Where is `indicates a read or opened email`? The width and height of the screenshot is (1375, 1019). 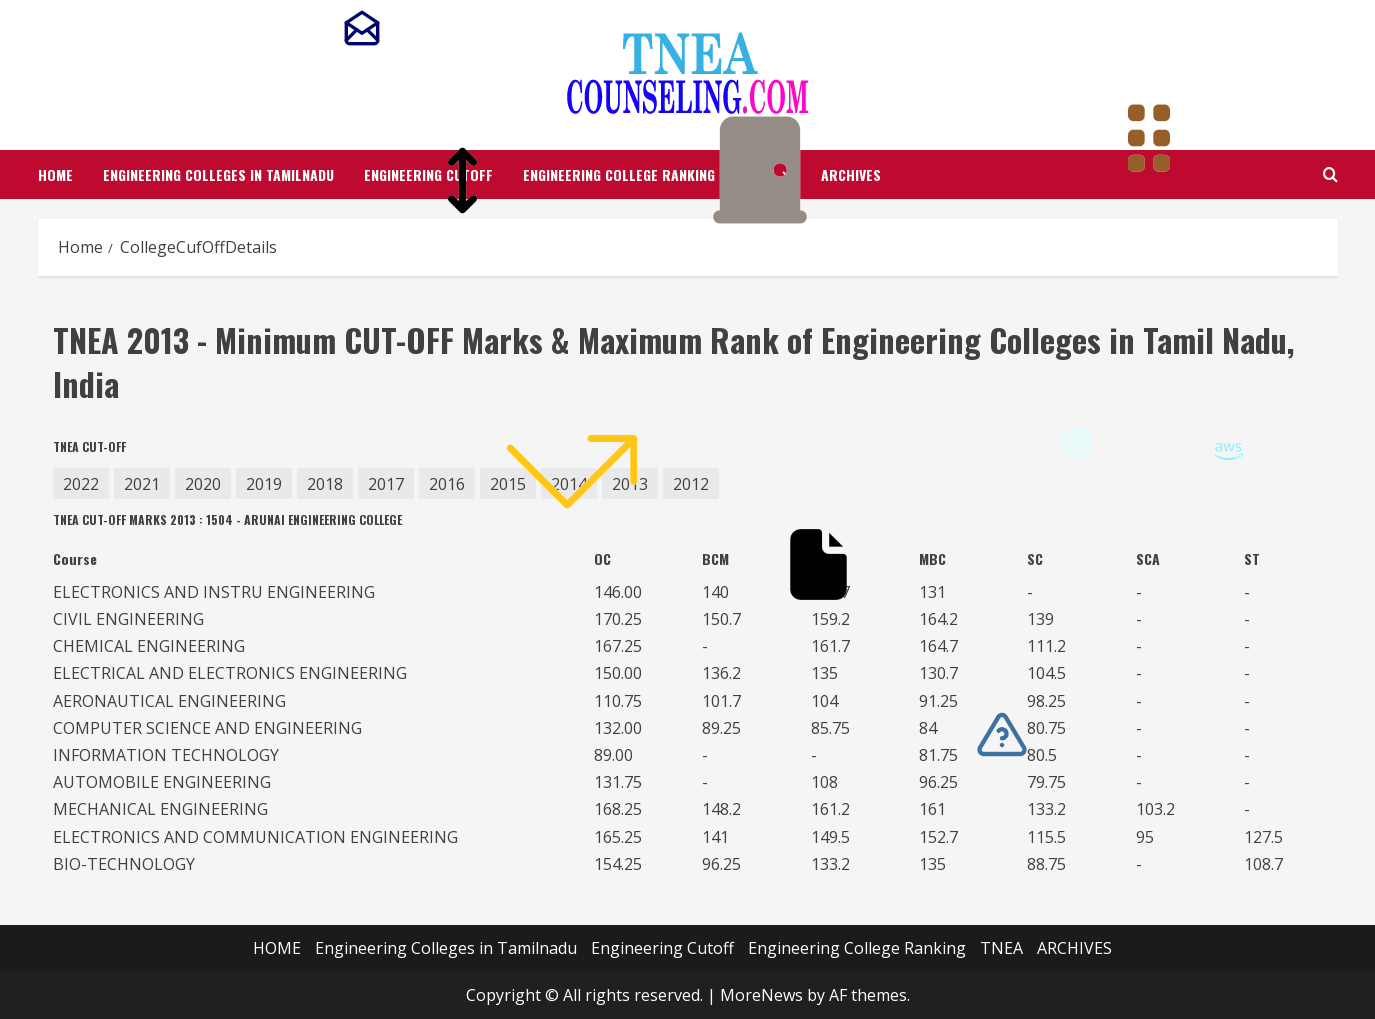
indicates a read or opened email is located at coordinates (362, 28).